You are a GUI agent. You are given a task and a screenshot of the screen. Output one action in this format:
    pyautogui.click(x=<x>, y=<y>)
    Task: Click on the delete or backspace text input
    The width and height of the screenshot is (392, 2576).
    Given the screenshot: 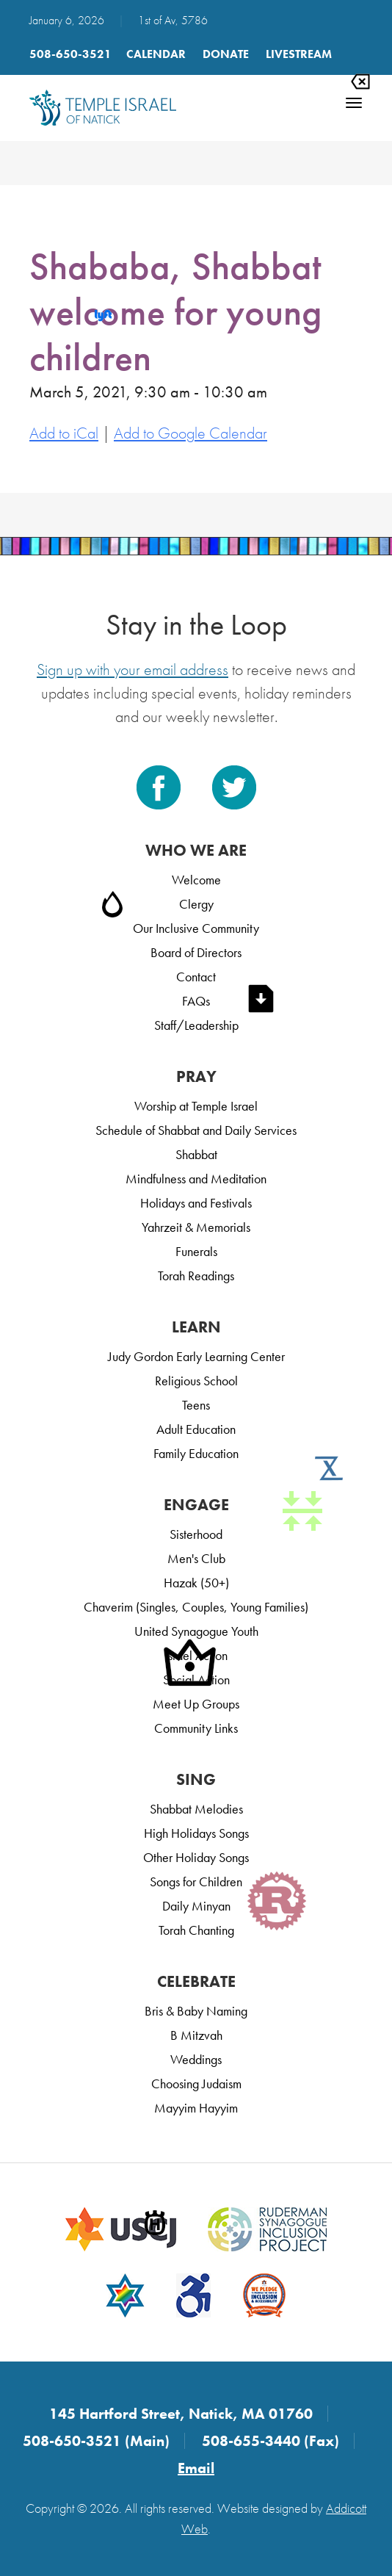 What is the action you would take?
    pyautogui.click(x=361, y=82)
    